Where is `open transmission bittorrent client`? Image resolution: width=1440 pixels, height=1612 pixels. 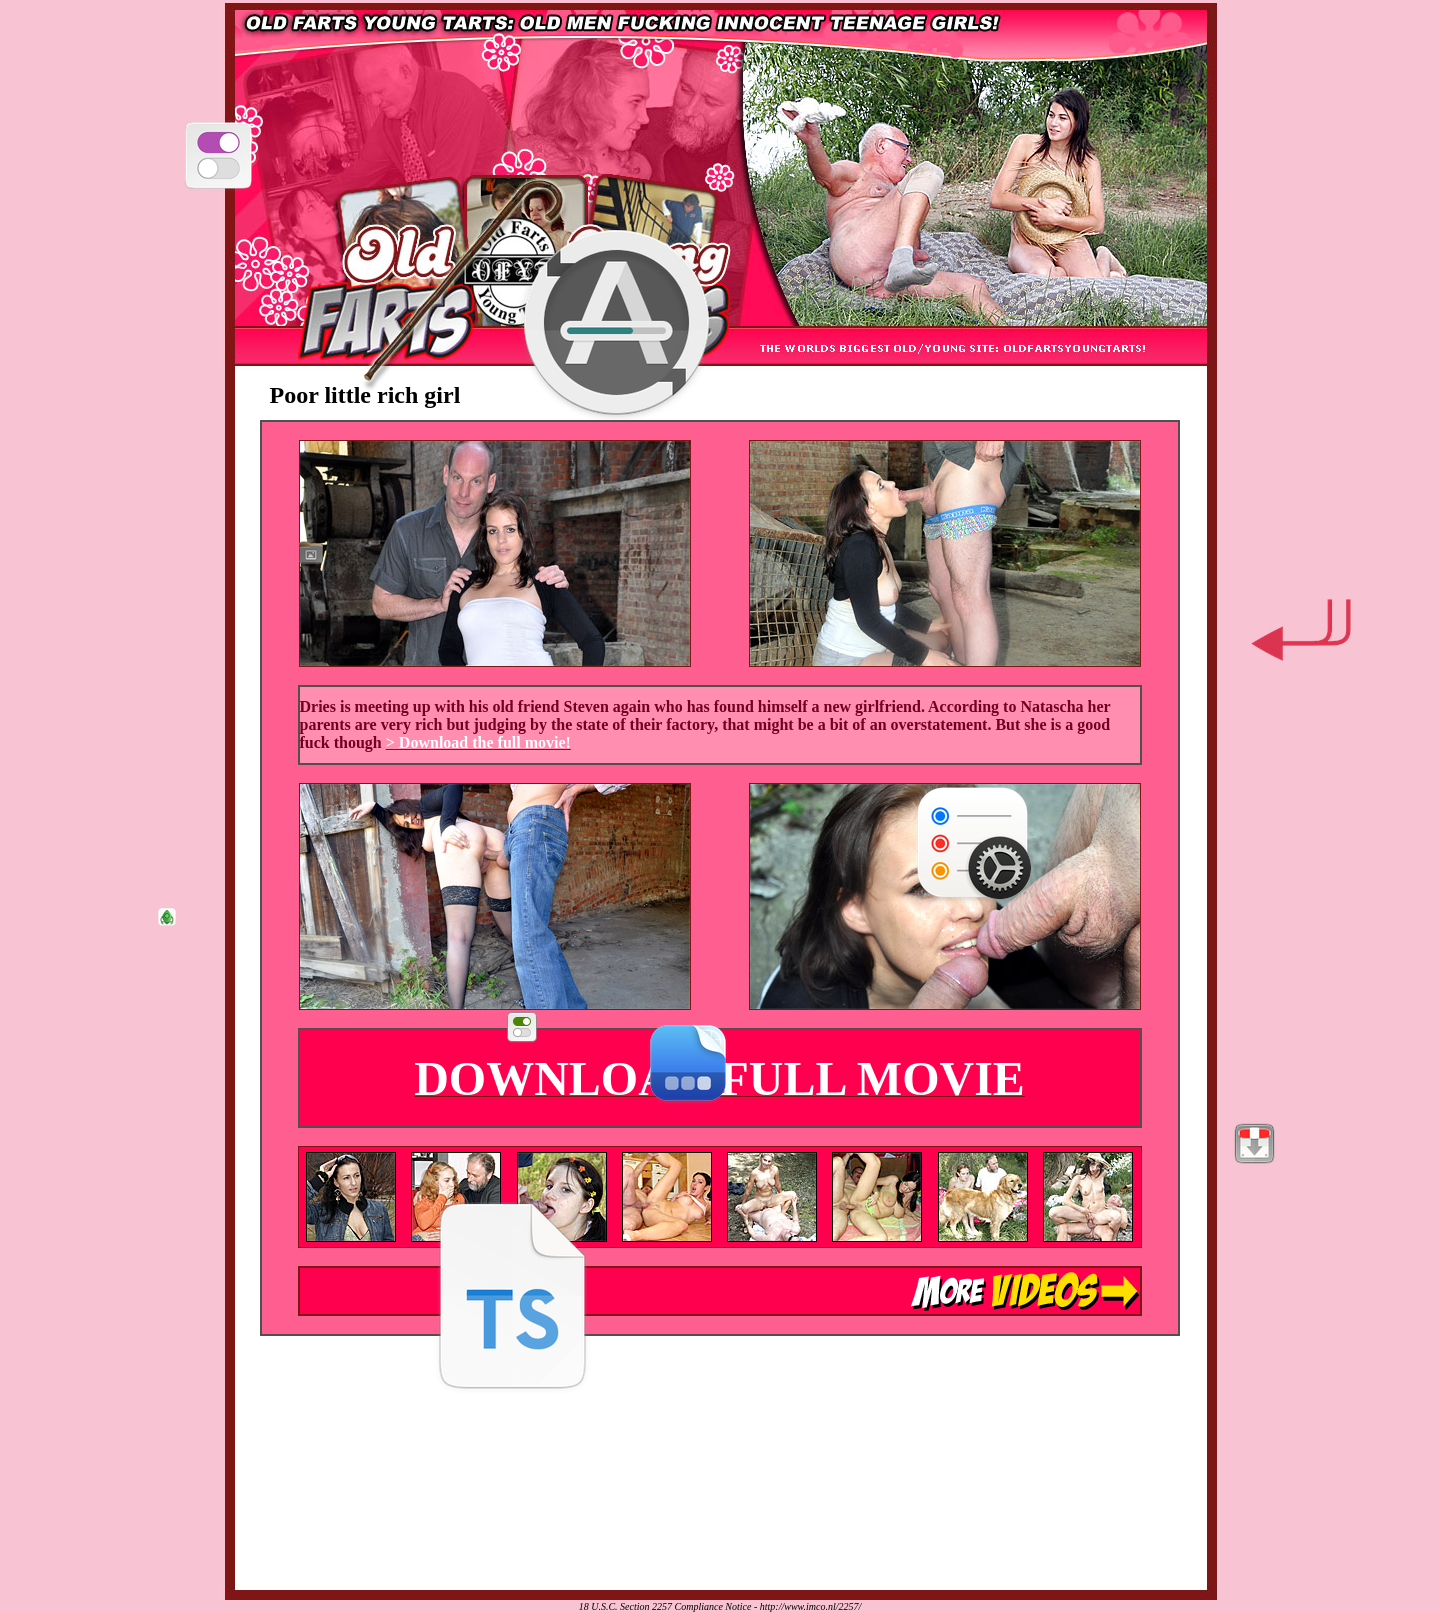
open transmission bittorrent client is located at coordinates (1254, 1143).